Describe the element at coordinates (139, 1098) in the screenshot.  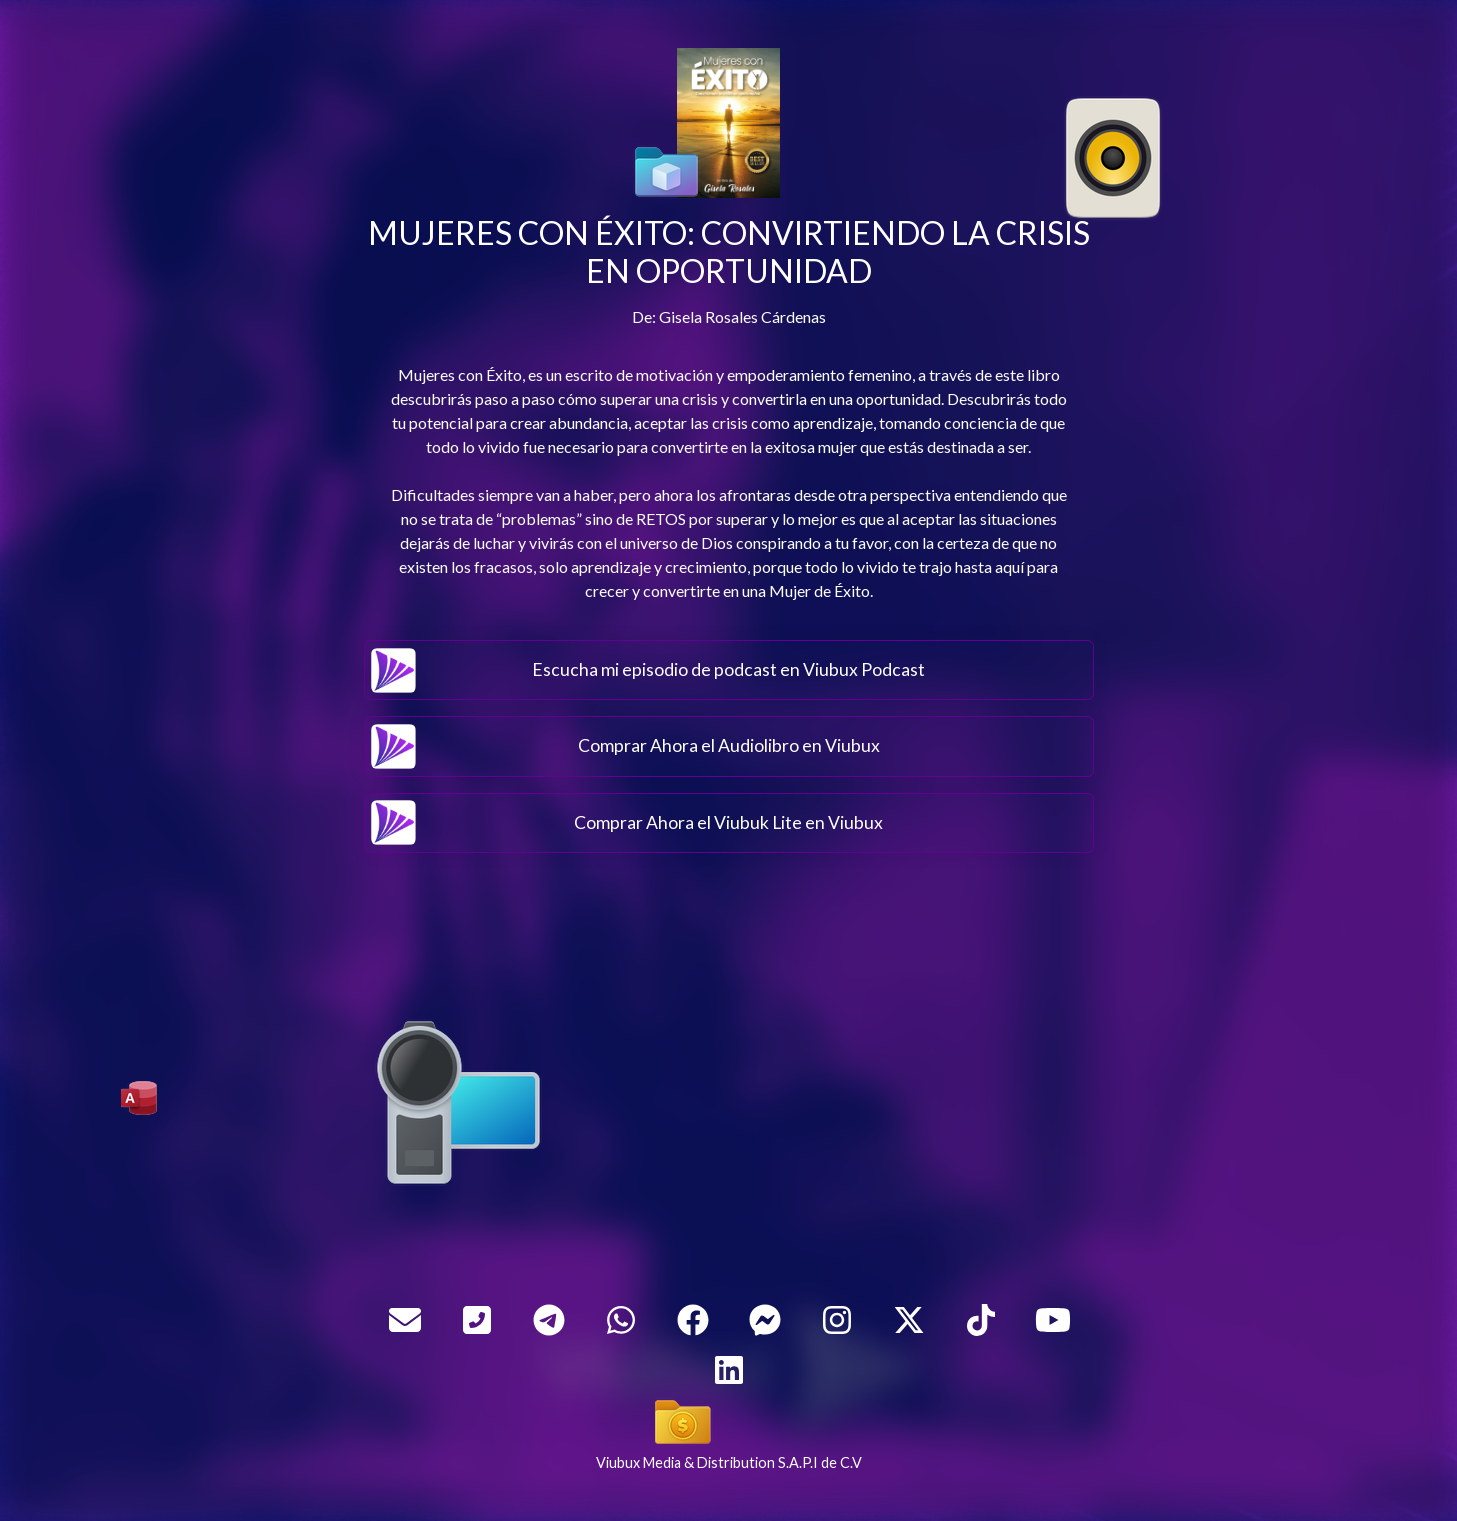
I see `open Microsoft Access database application` at that location.